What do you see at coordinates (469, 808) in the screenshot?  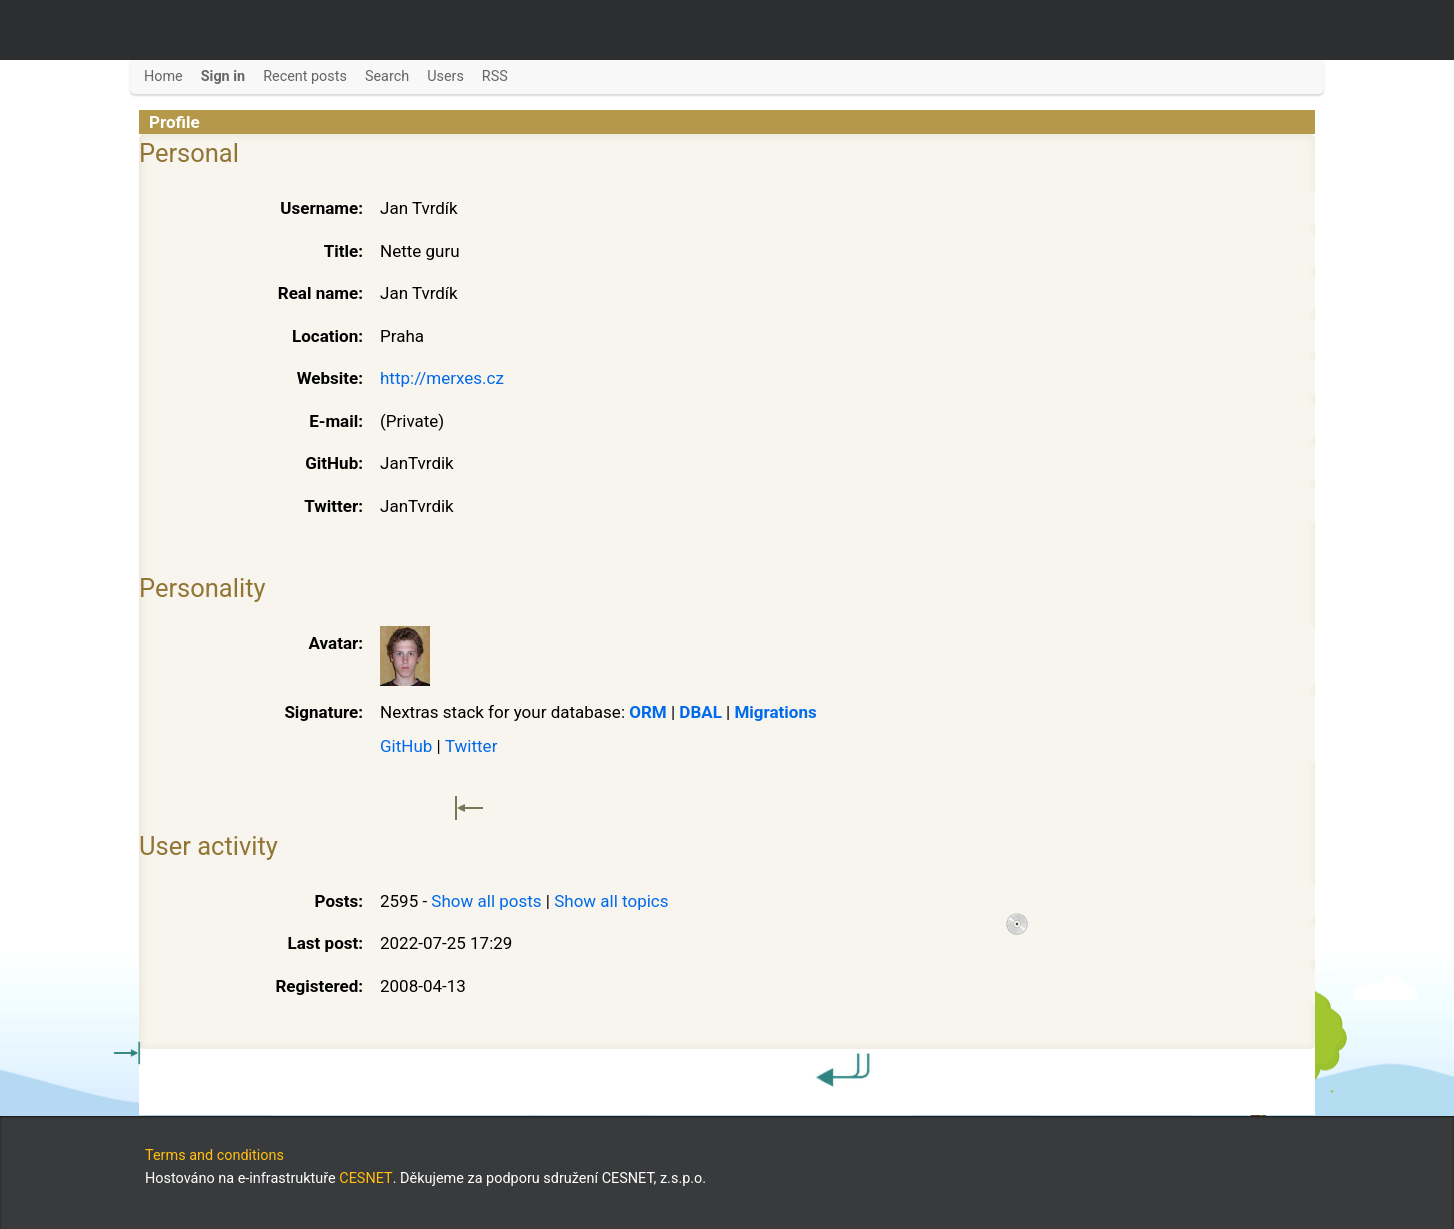 I see `go to the first item in a list or sequence` at bounding box center [469, 808].